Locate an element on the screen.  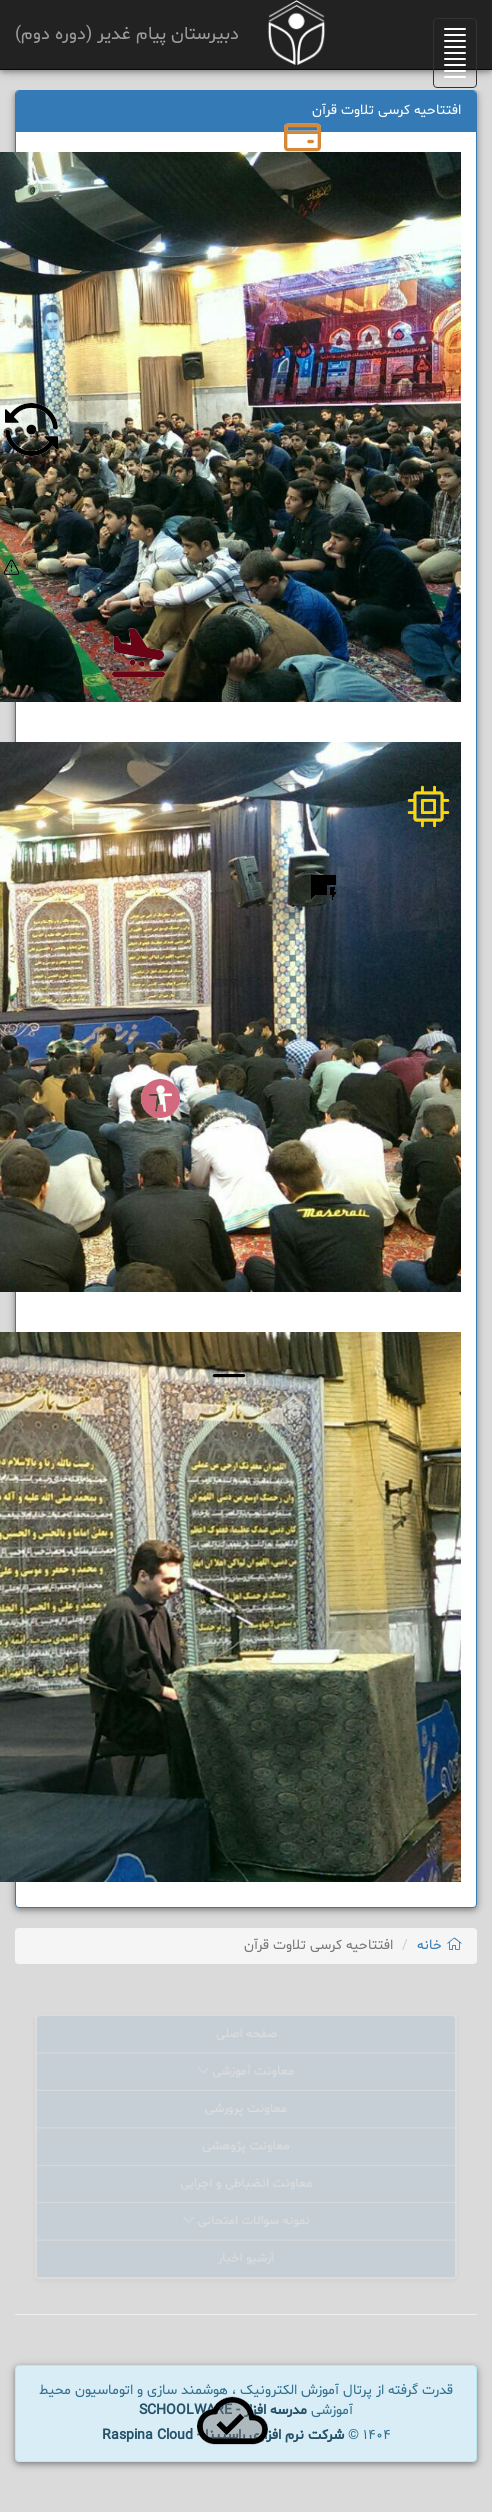
collapse or minimize a section is located at coordinates (229, 1374).